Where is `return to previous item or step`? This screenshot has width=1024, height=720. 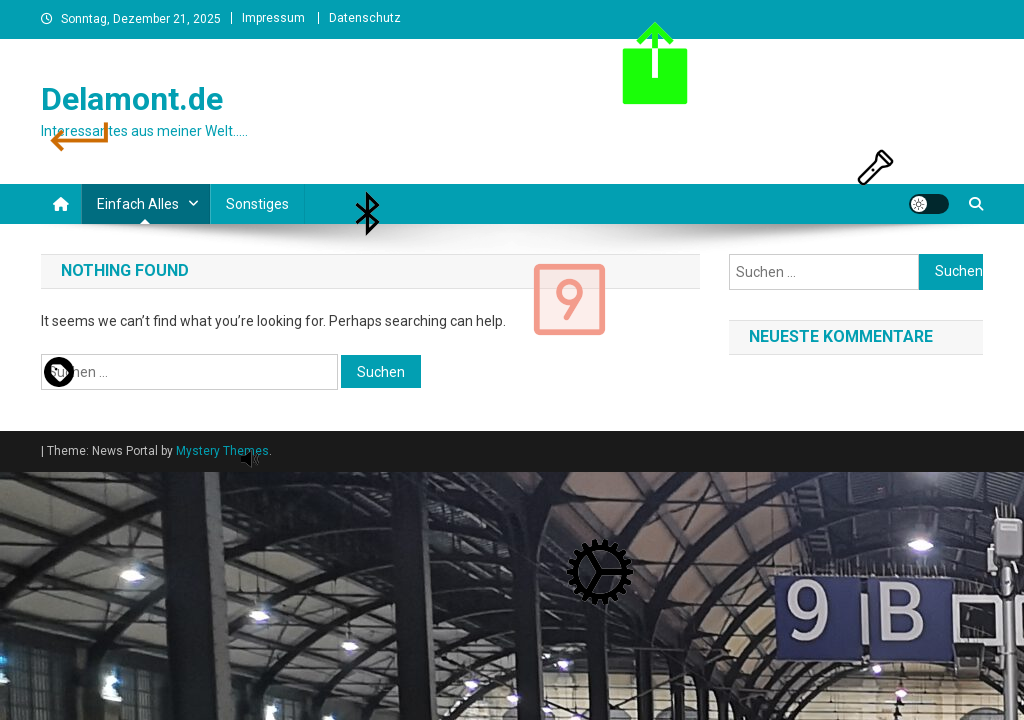
return to previous item or step is located at coordinates (79, 136).